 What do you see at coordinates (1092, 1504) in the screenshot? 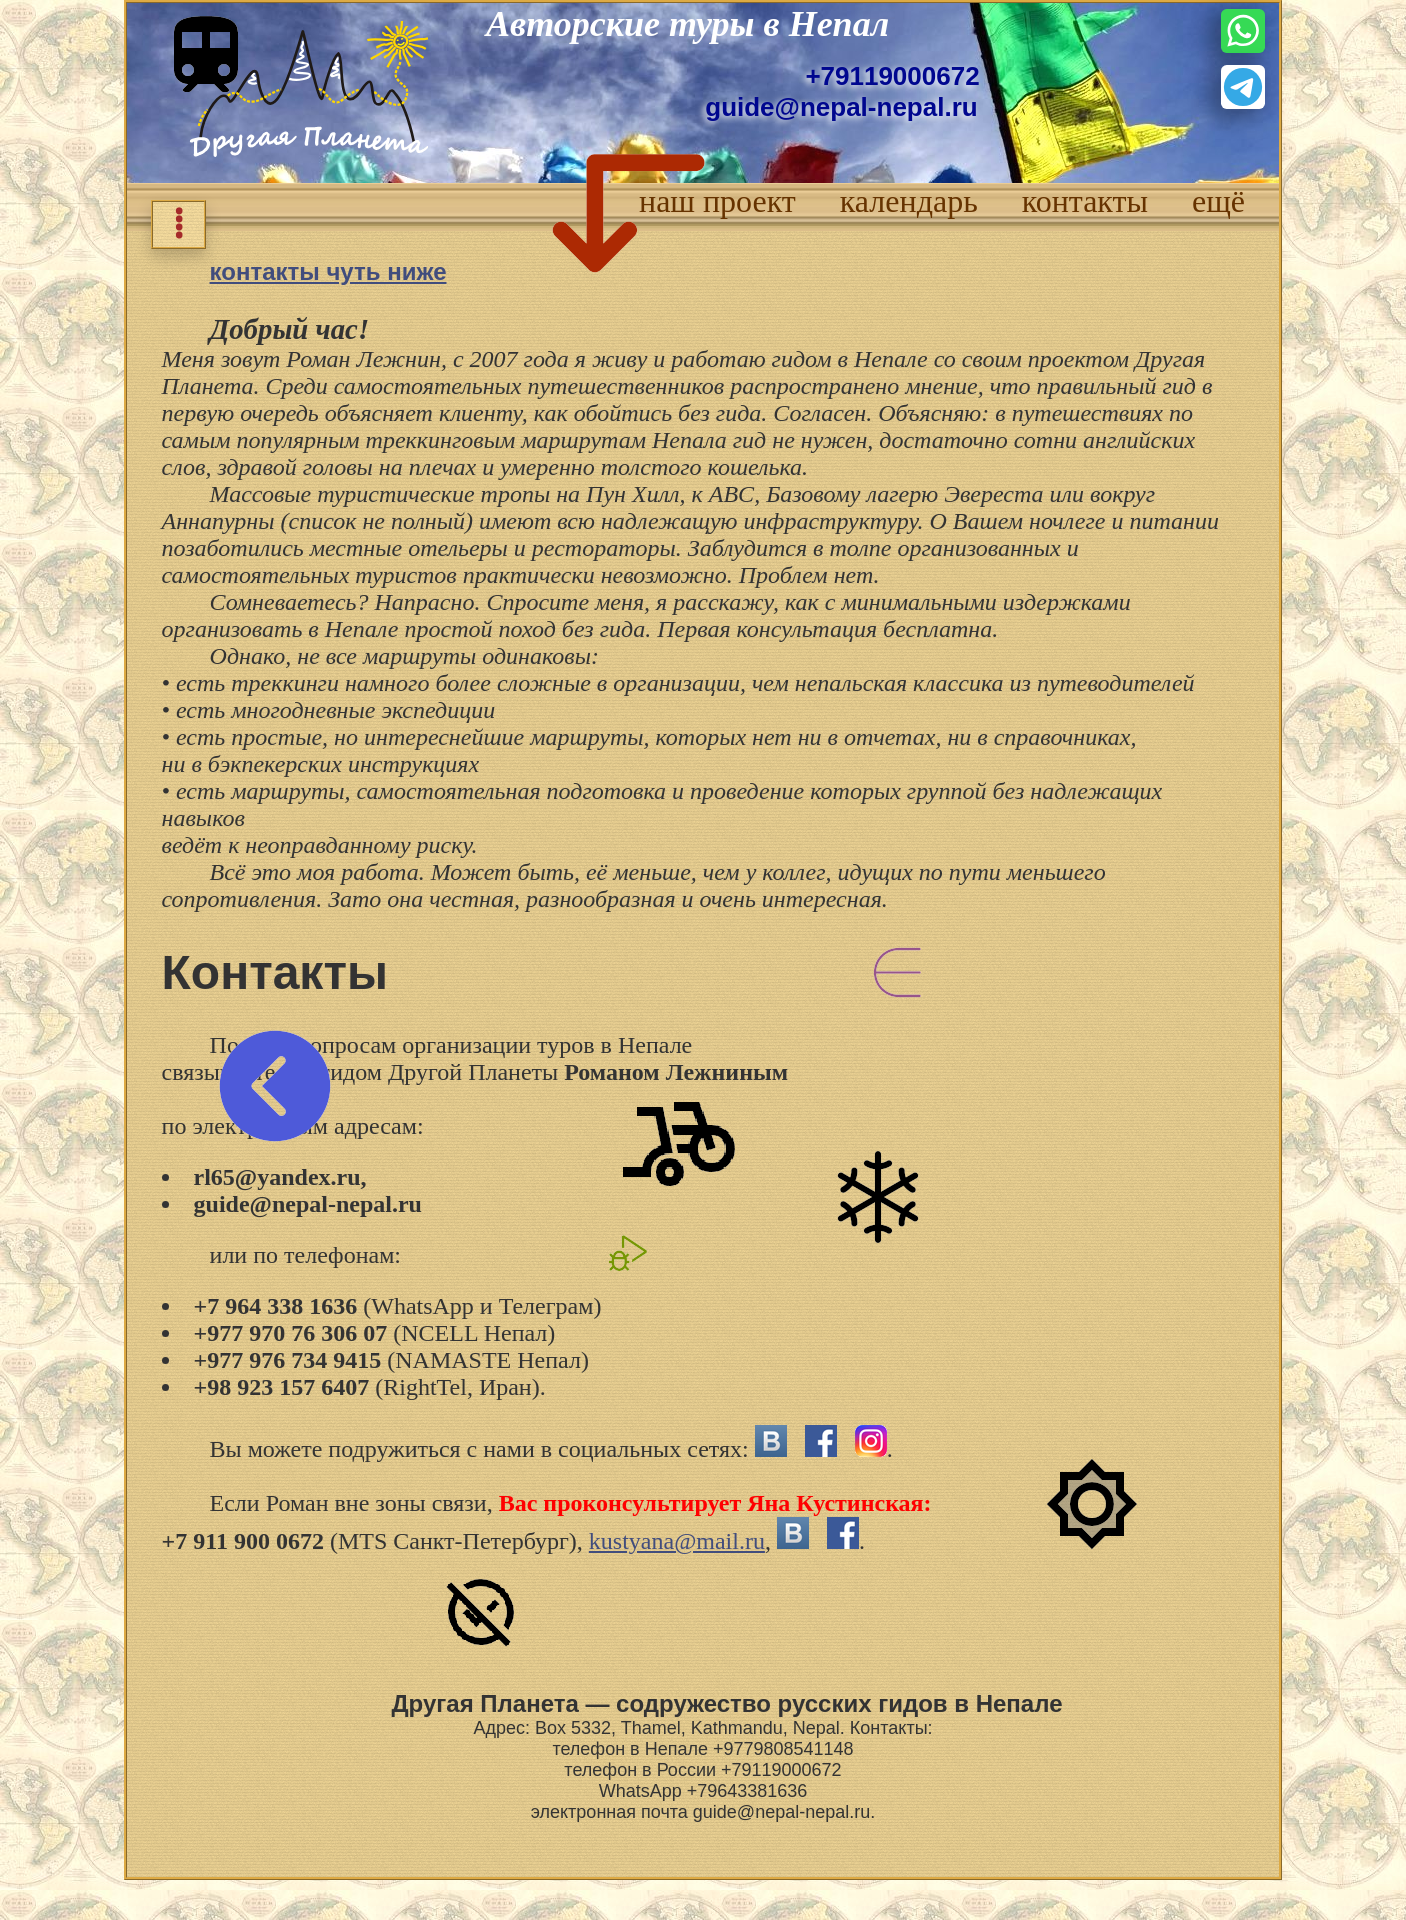
I see `adjust screen brightness settings` at bounding box center [1092, 1504].